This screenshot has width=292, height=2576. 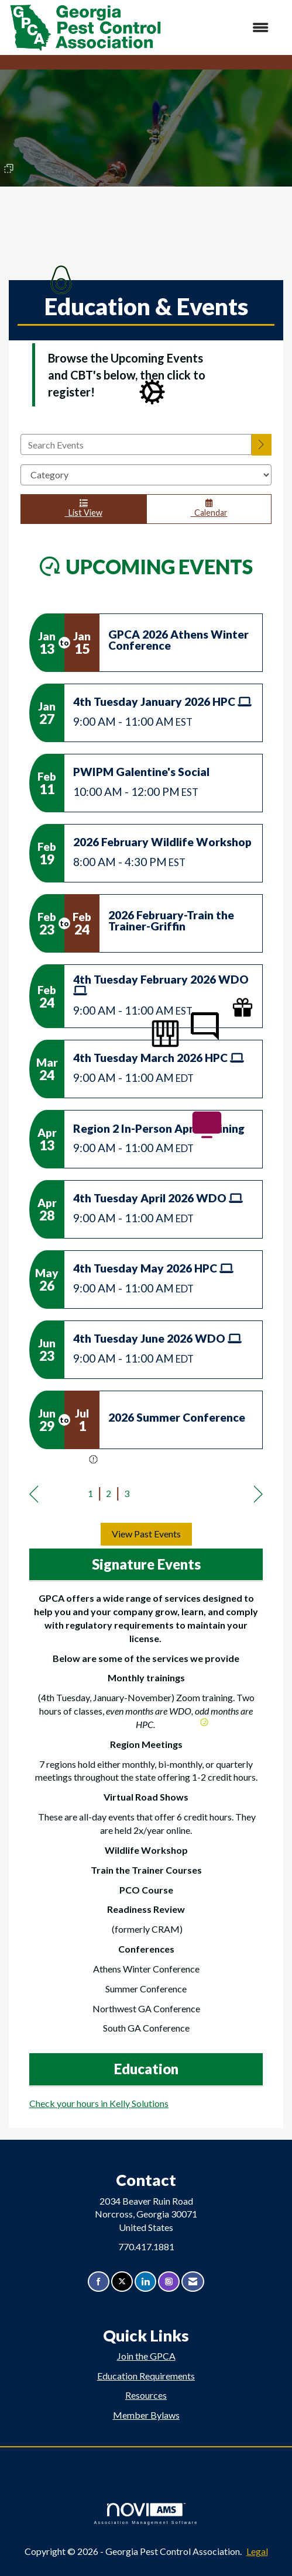 What do you see at coordinates (207, 1123) in the screenshot?
I see `view display settings` at bounding box center [207, 1123].